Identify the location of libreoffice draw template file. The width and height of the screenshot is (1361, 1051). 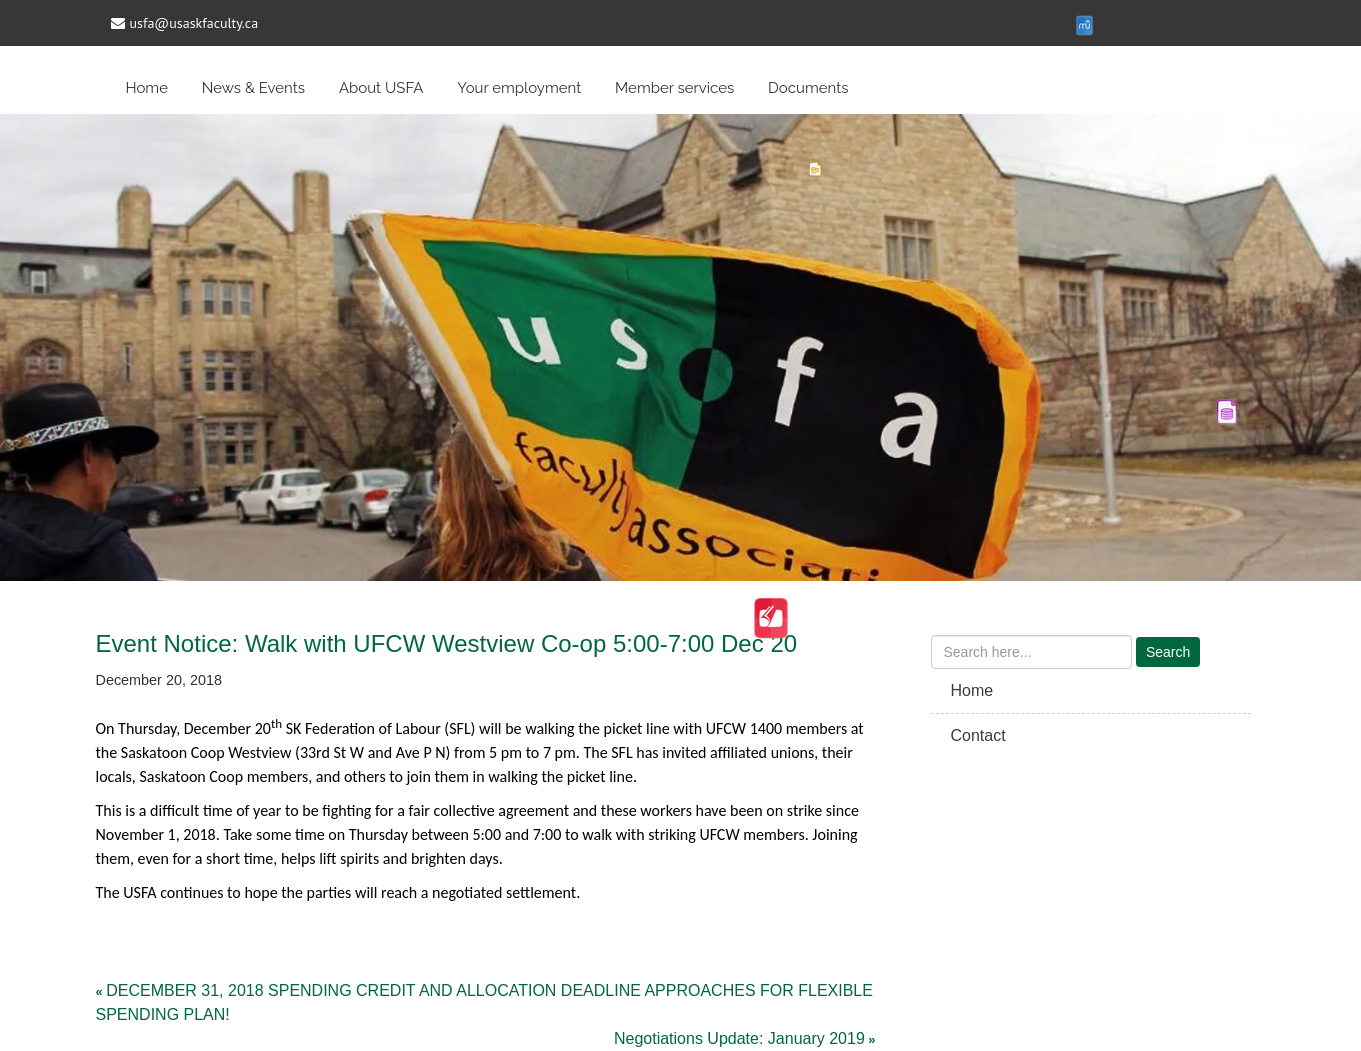
(815, 169).